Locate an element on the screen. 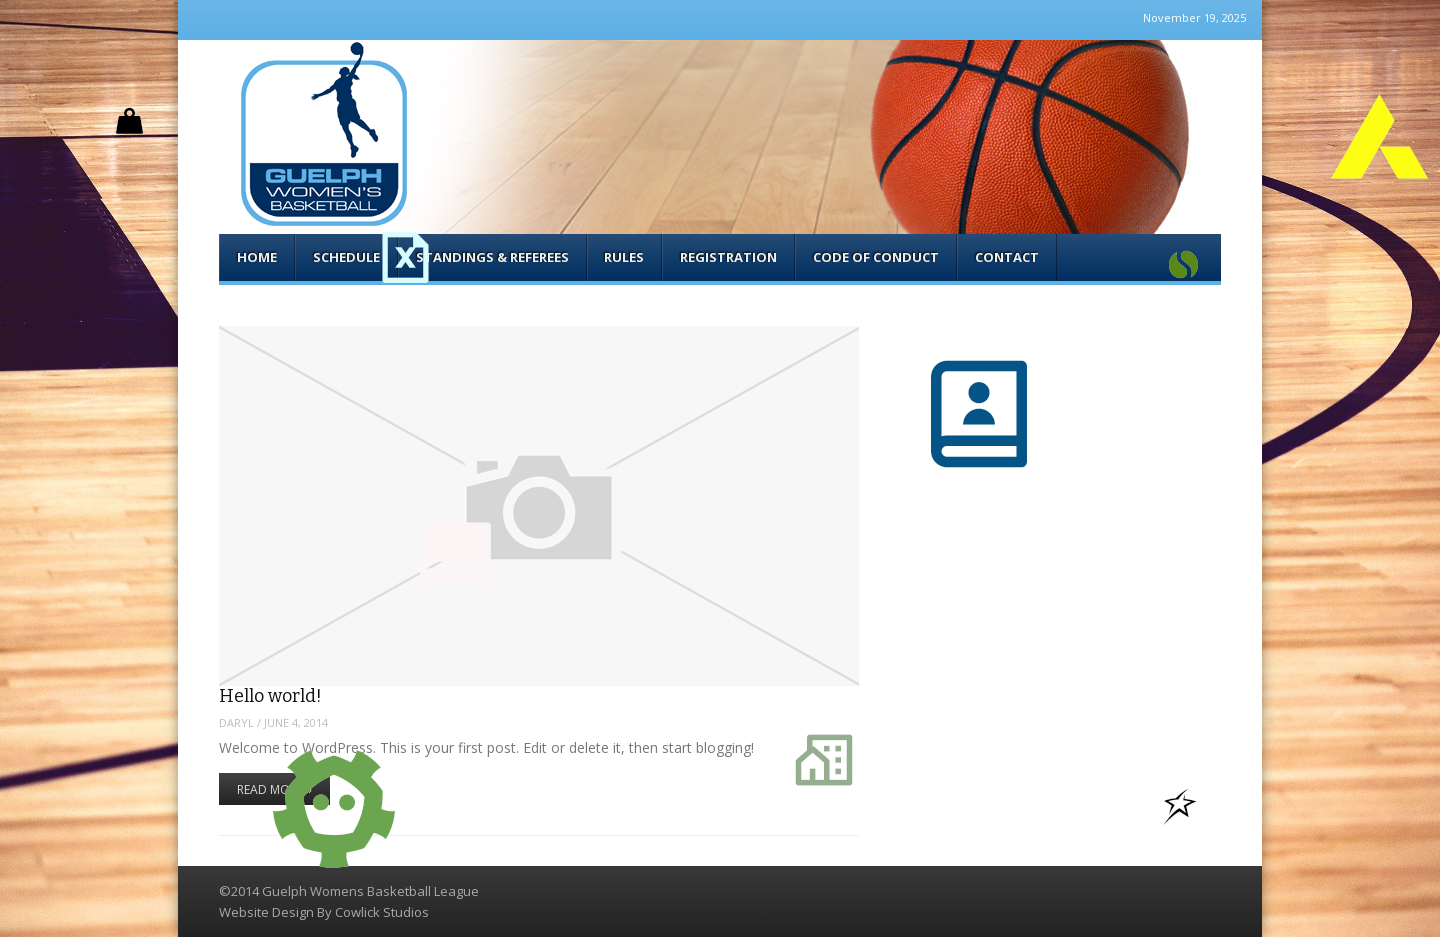  view item weight or mass is located at coordinates (129, 121).